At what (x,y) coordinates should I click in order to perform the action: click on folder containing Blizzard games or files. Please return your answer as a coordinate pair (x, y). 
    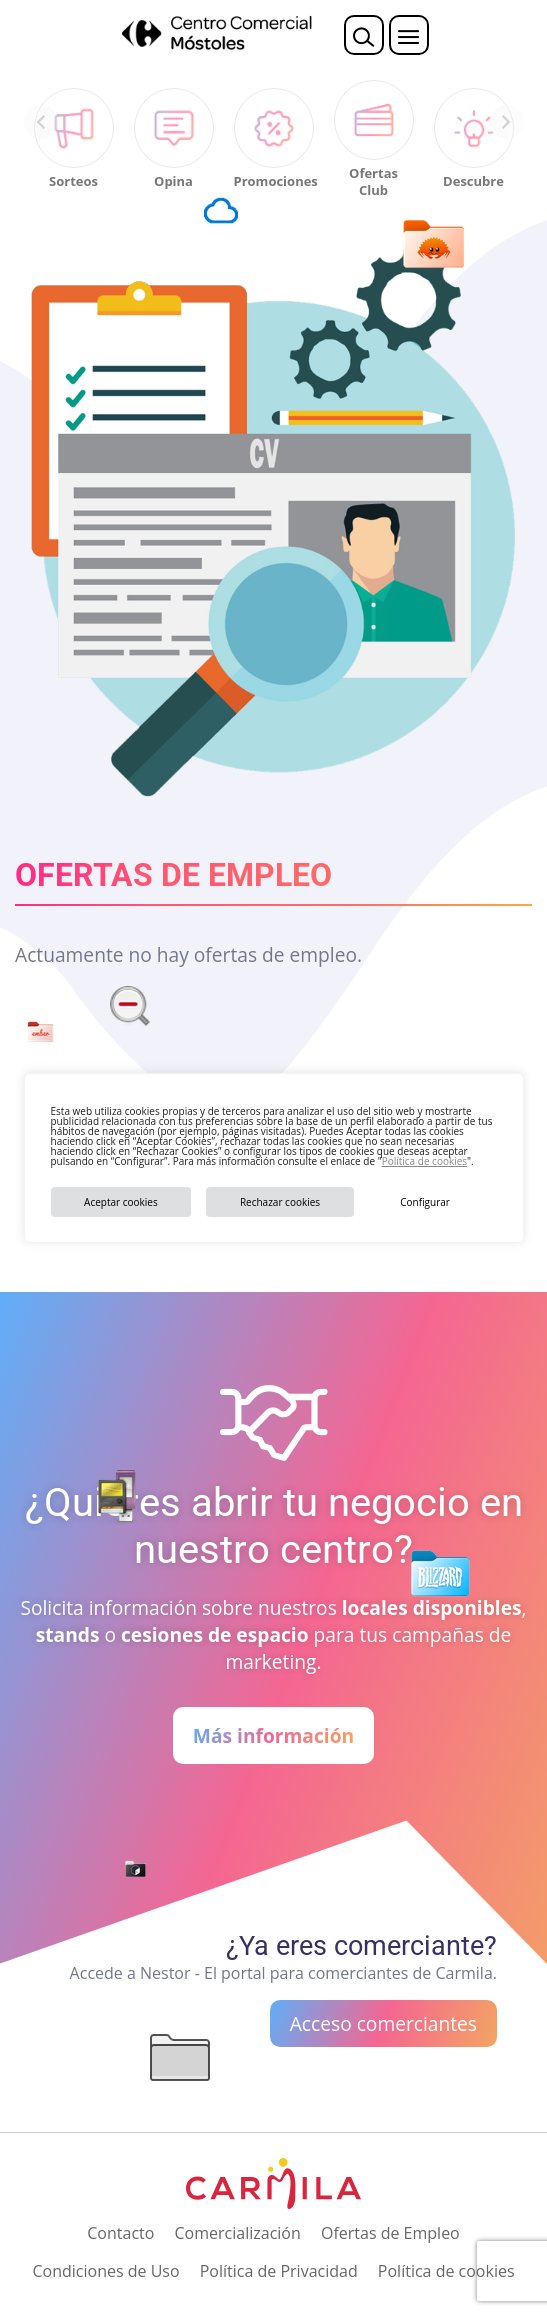
    Looking at the image, I should click on (440, 1575).